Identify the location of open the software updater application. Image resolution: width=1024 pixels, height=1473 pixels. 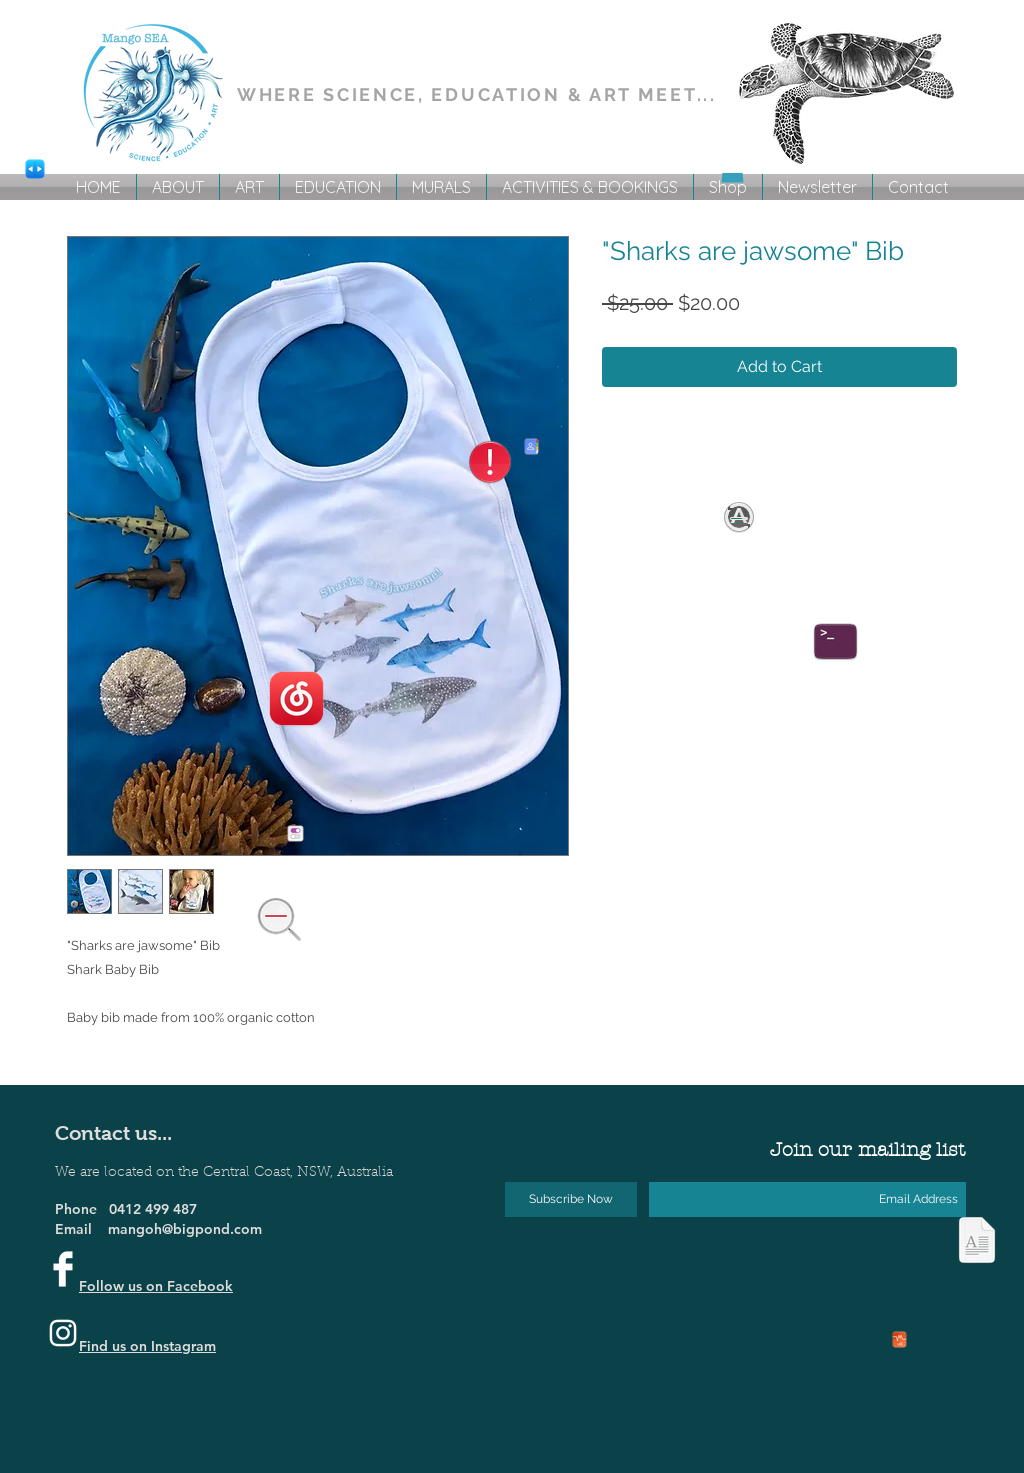
(739, 517).